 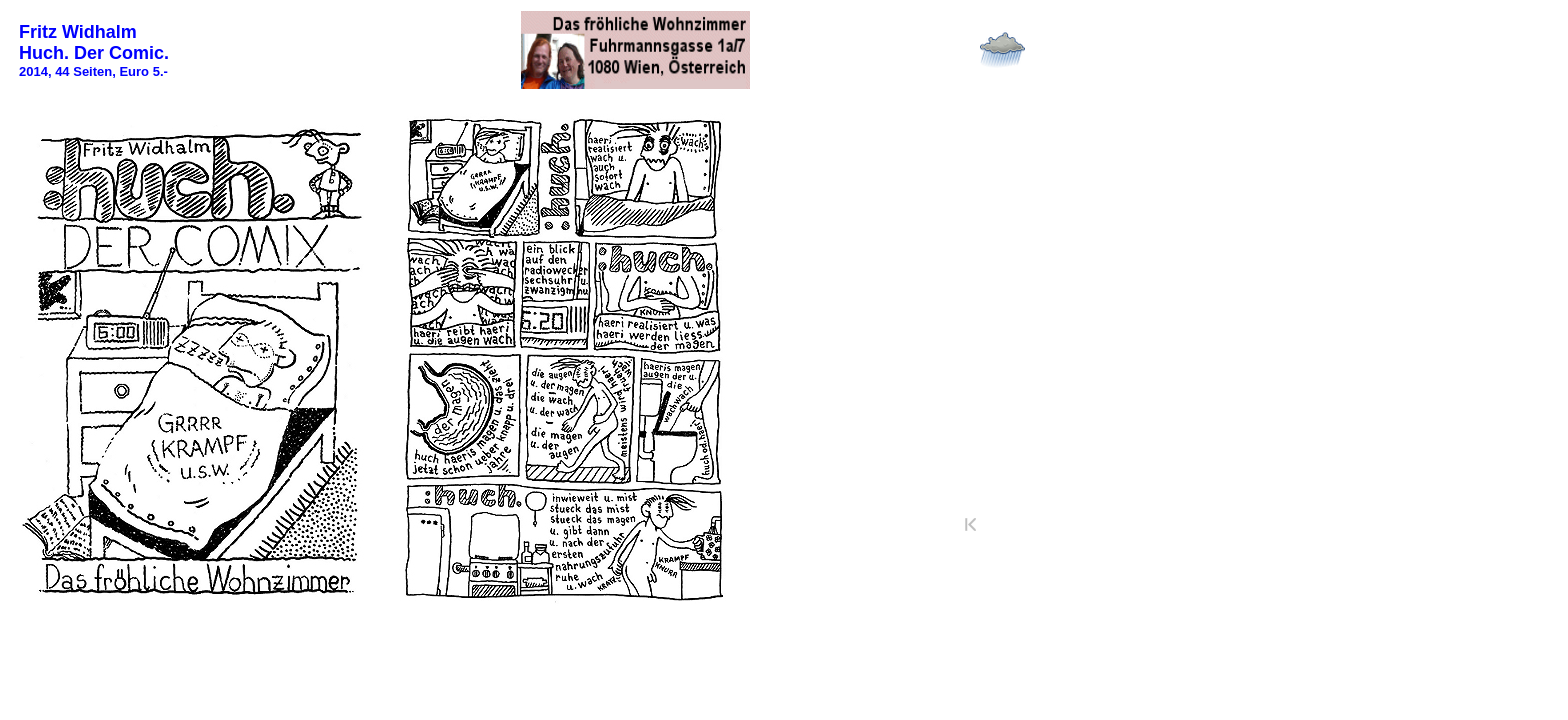 I want to click on indicates rainy weather conditions, so click(x=1002, y=46).